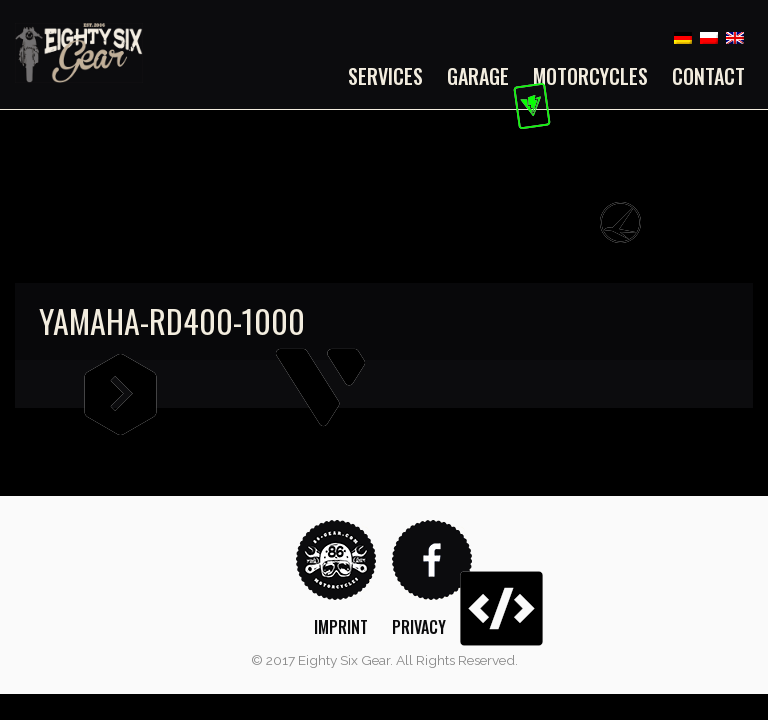 The height and width of the screenshot is (720, 768). Describe the element at coordinates (120, 394) in the screenshot. I see `buddy CI/CD platform logo` at that location.